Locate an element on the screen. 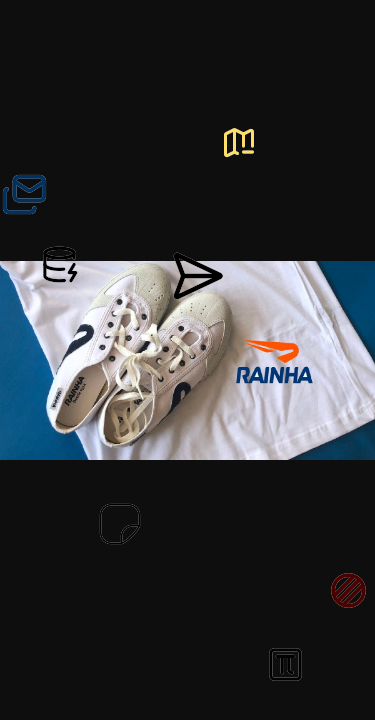 This screenshot has height=720, width=375. database with active or real-time processing is located at coordinates (59, 264).